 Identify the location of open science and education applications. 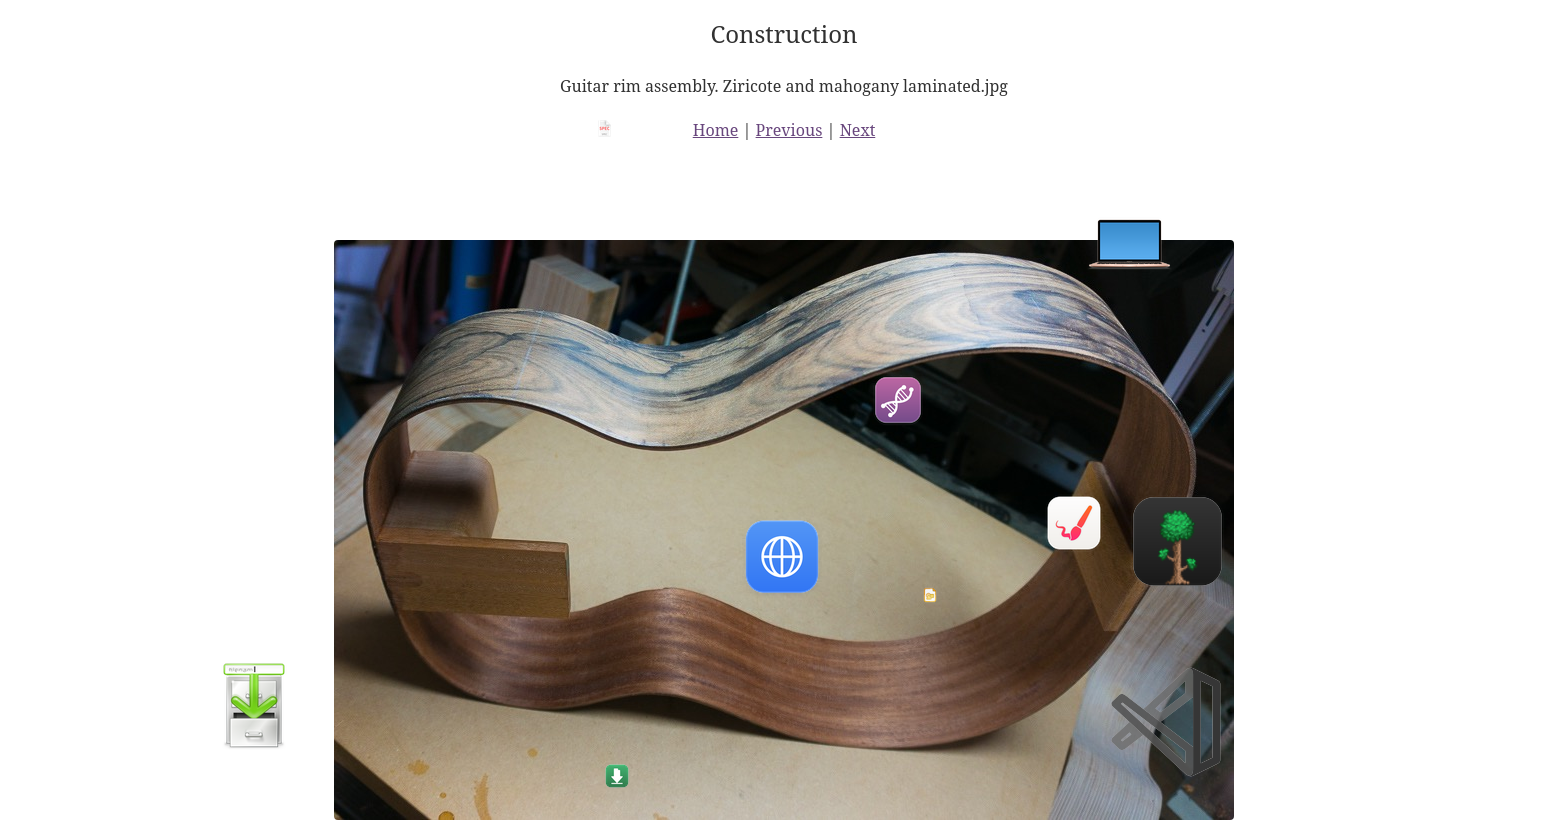
(898, 400).